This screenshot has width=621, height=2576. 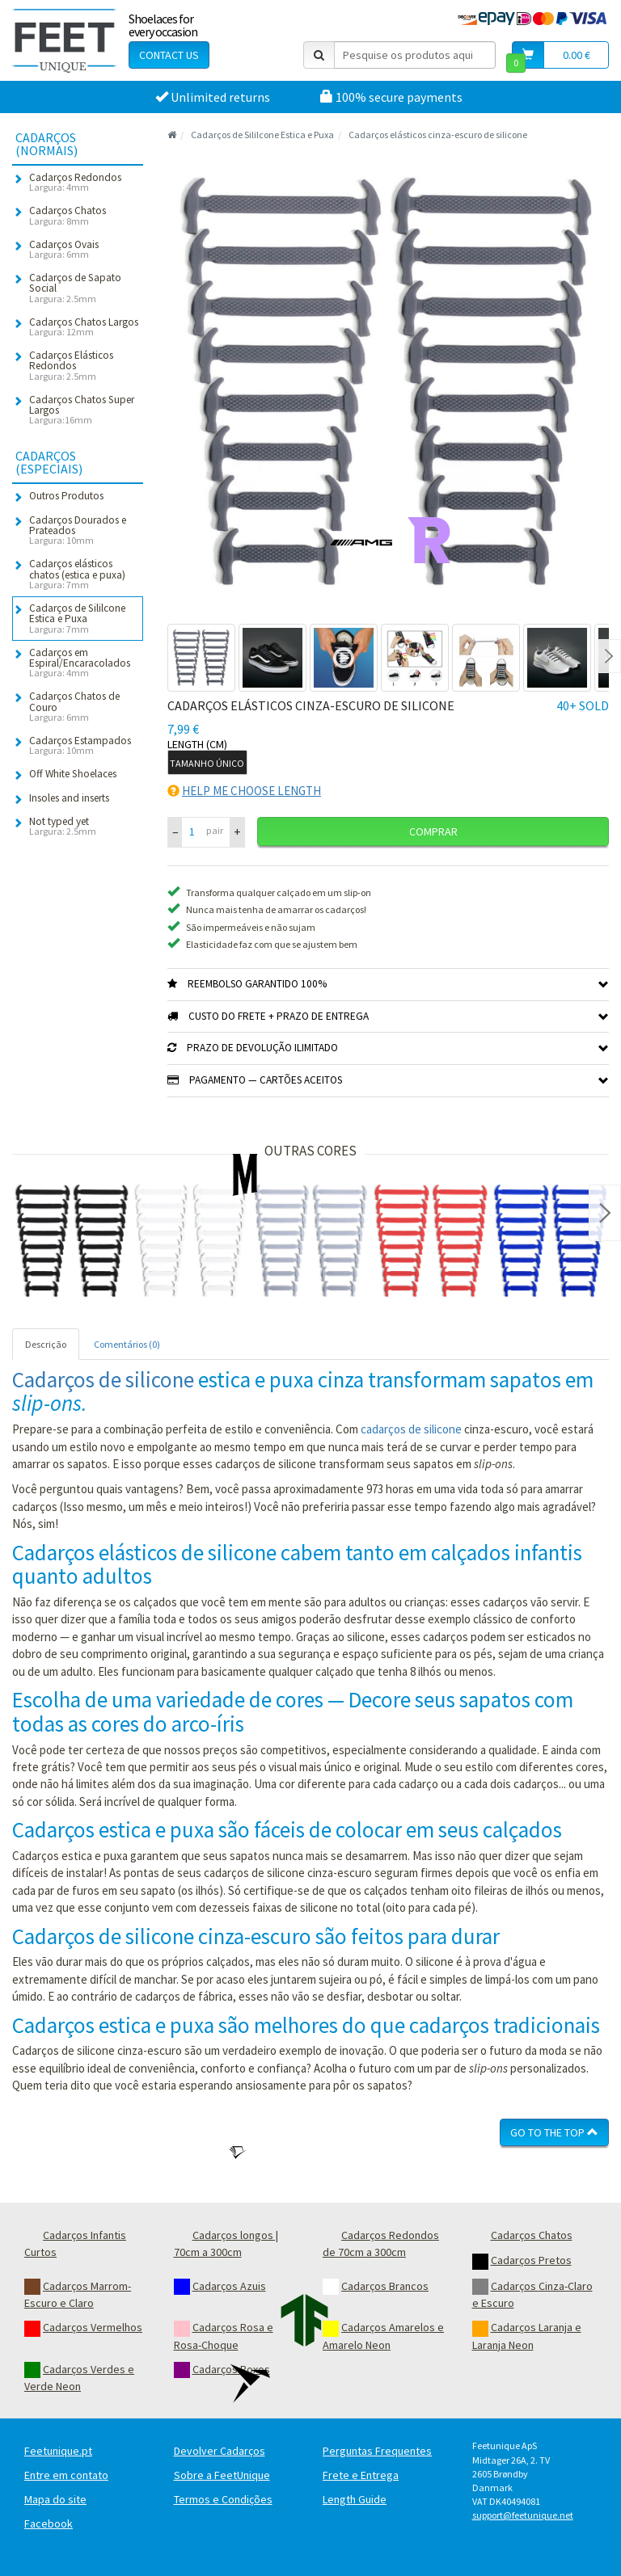 What do you see at coordinates (361, 542) in the screenshot?
I see `mercedes-amg brand logo` at bounding box center [361, 542].